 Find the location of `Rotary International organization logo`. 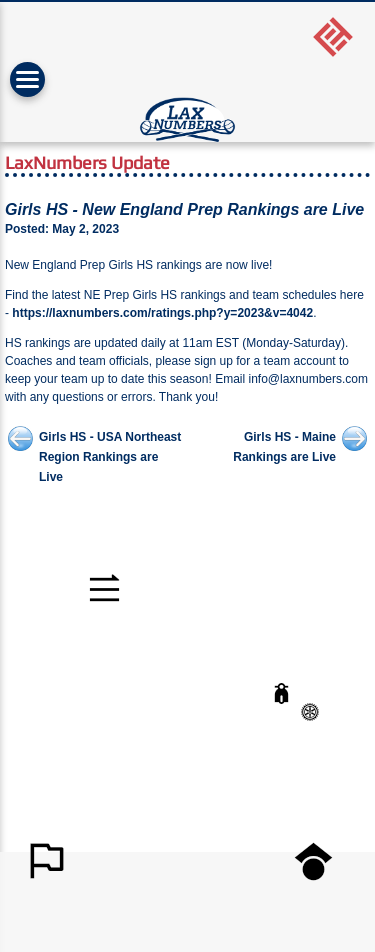

Rotary International organization logo is located at coordinates (310, 712).